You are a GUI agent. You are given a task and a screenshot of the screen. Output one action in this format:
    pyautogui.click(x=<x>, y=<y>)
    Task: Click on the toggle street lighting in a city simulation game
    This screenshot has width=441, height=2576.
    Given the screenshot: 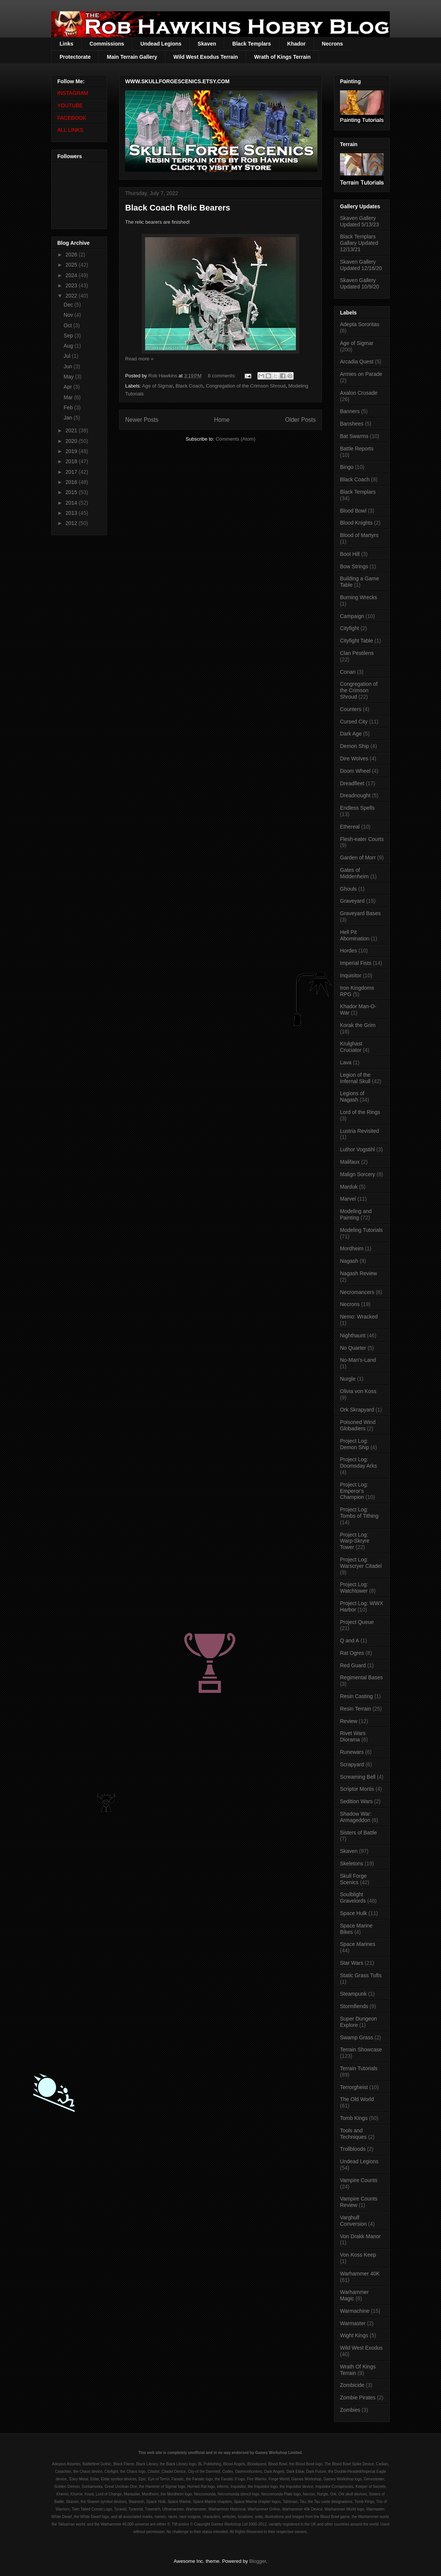 What is the action you would take?
    pyautogui.click(x=316, y=998)
    